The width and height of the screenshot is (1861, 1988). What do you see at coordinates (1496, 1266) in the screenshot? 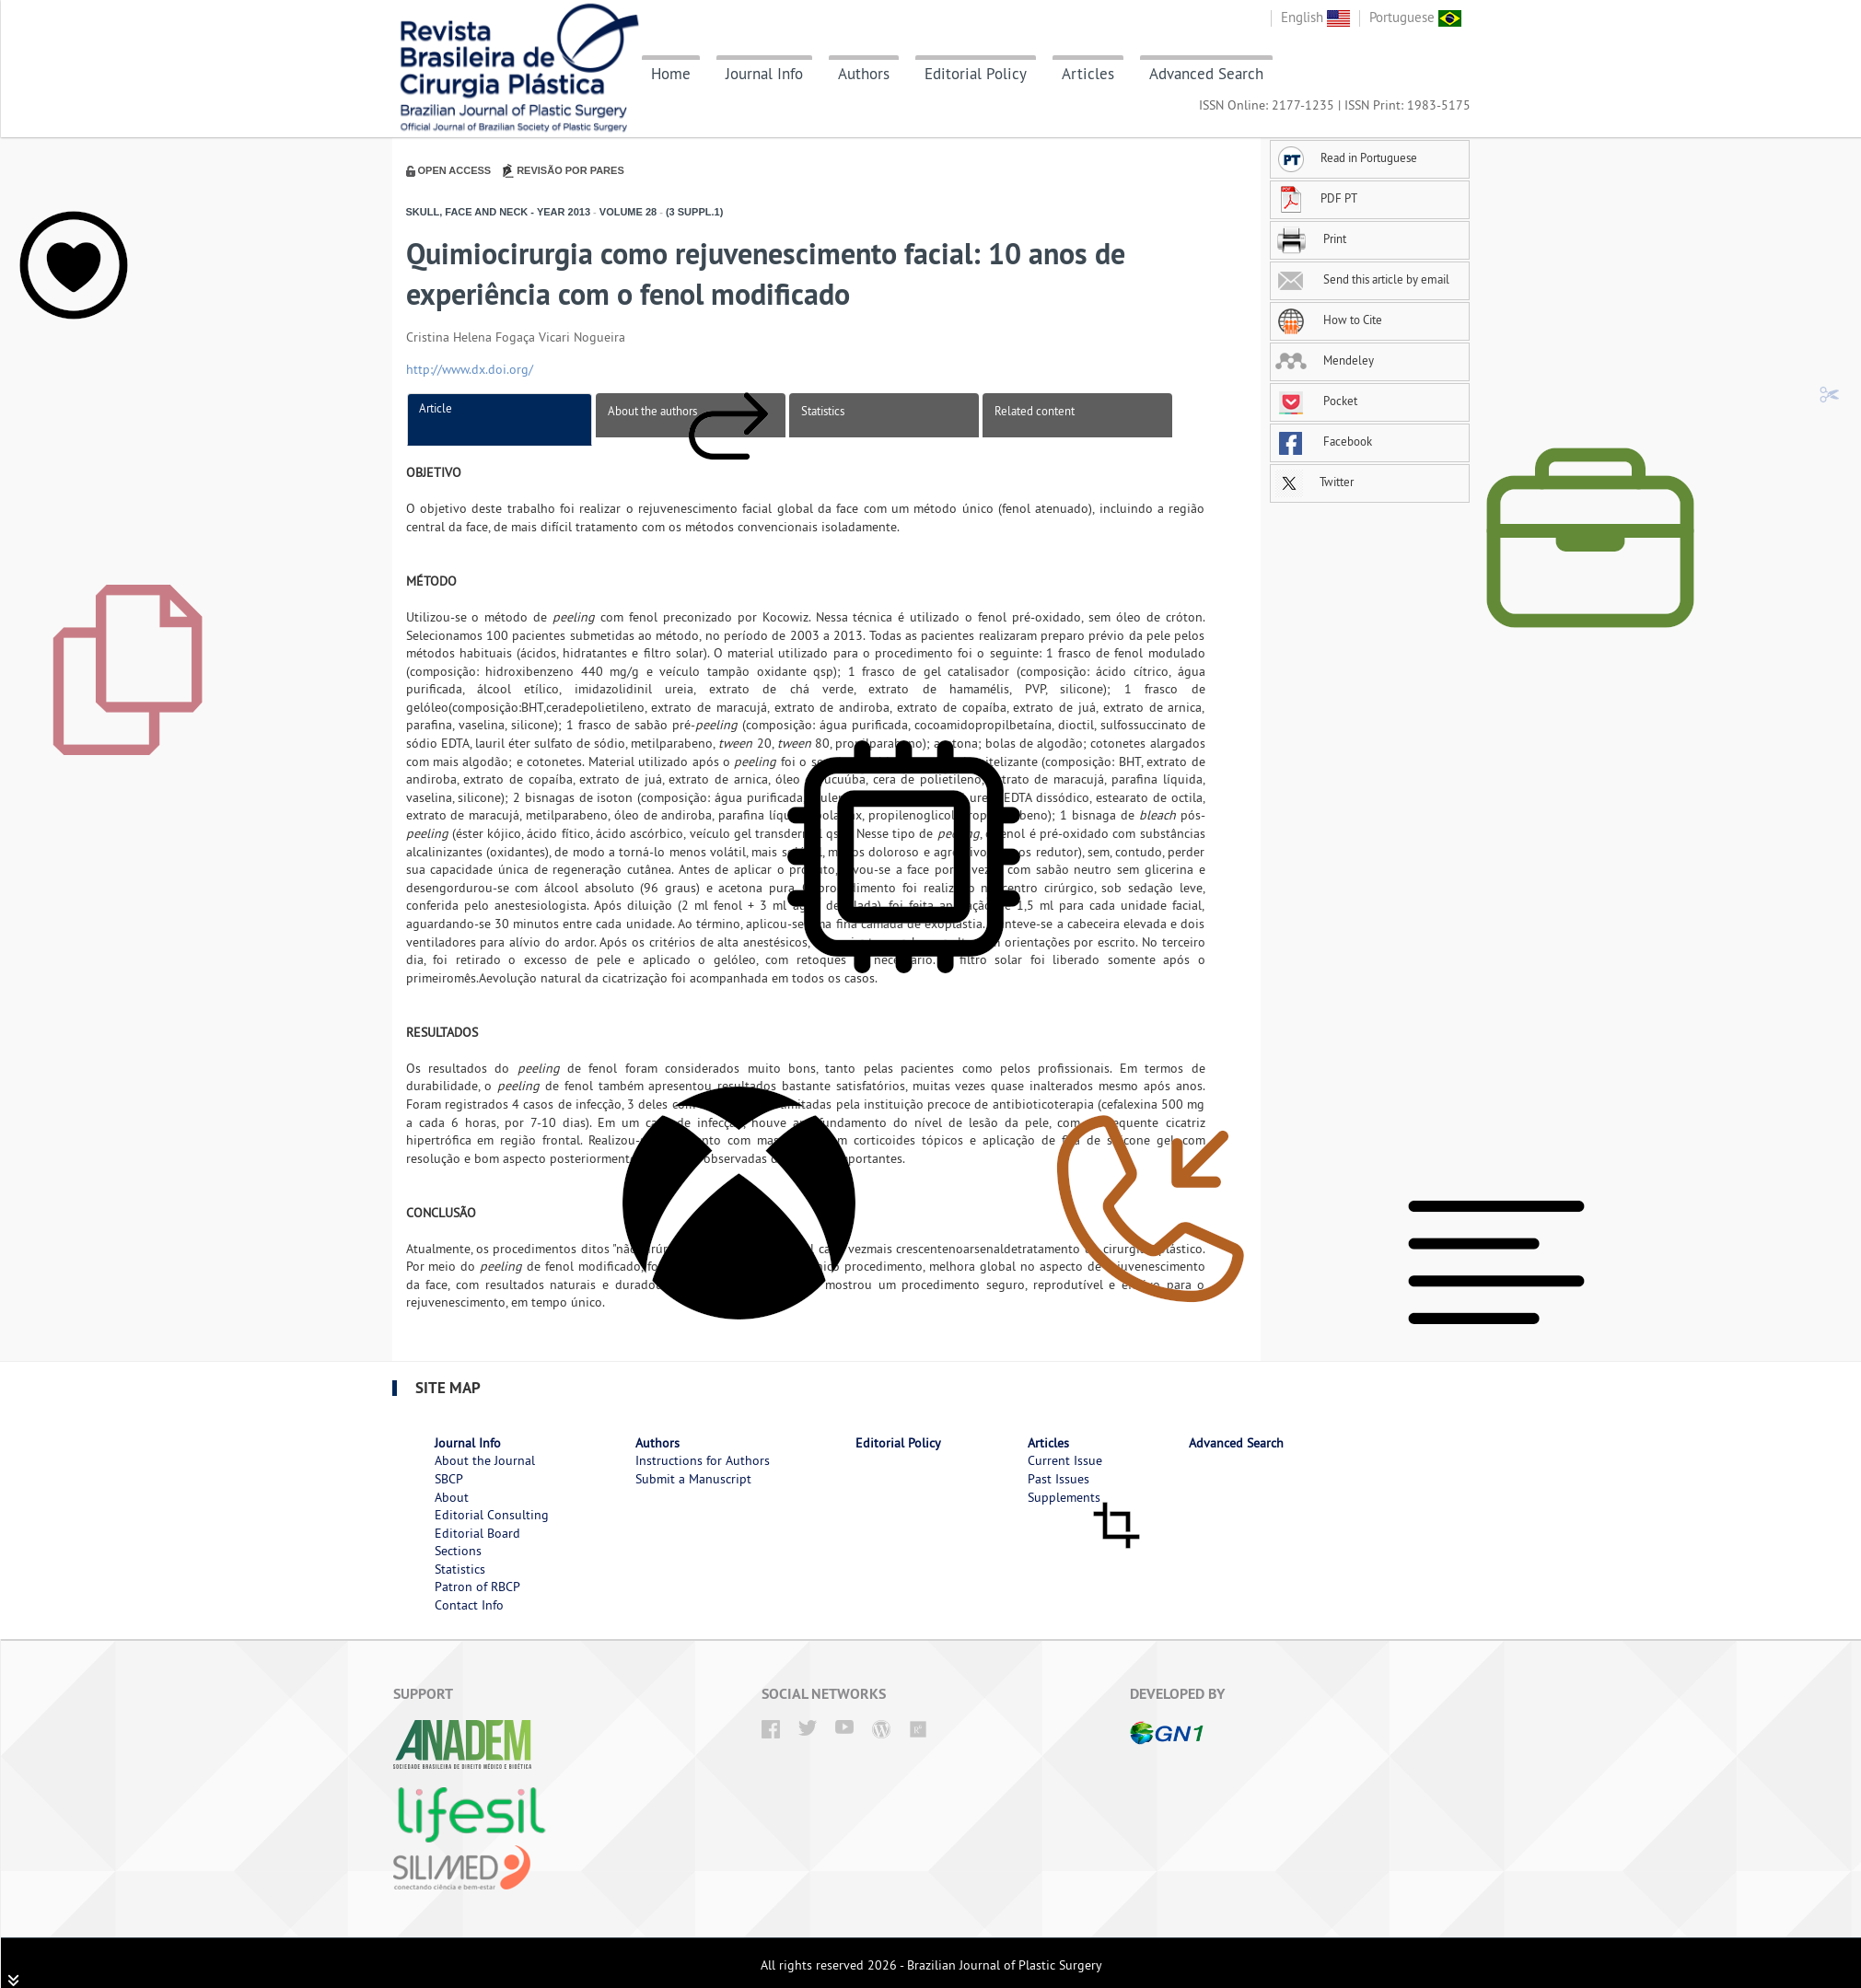
I see `align text to the left` at bounding box center [1496, 1266].